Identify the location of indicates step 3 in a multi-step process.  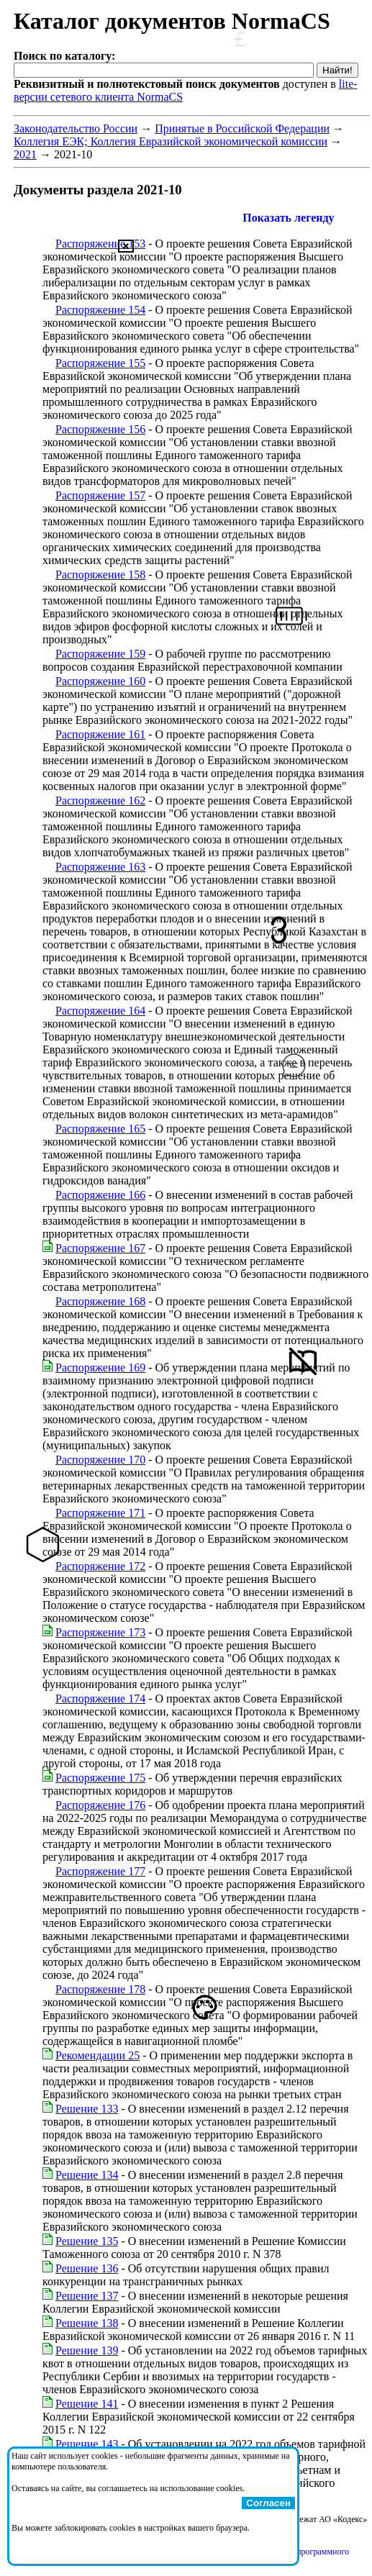
(278, 930).